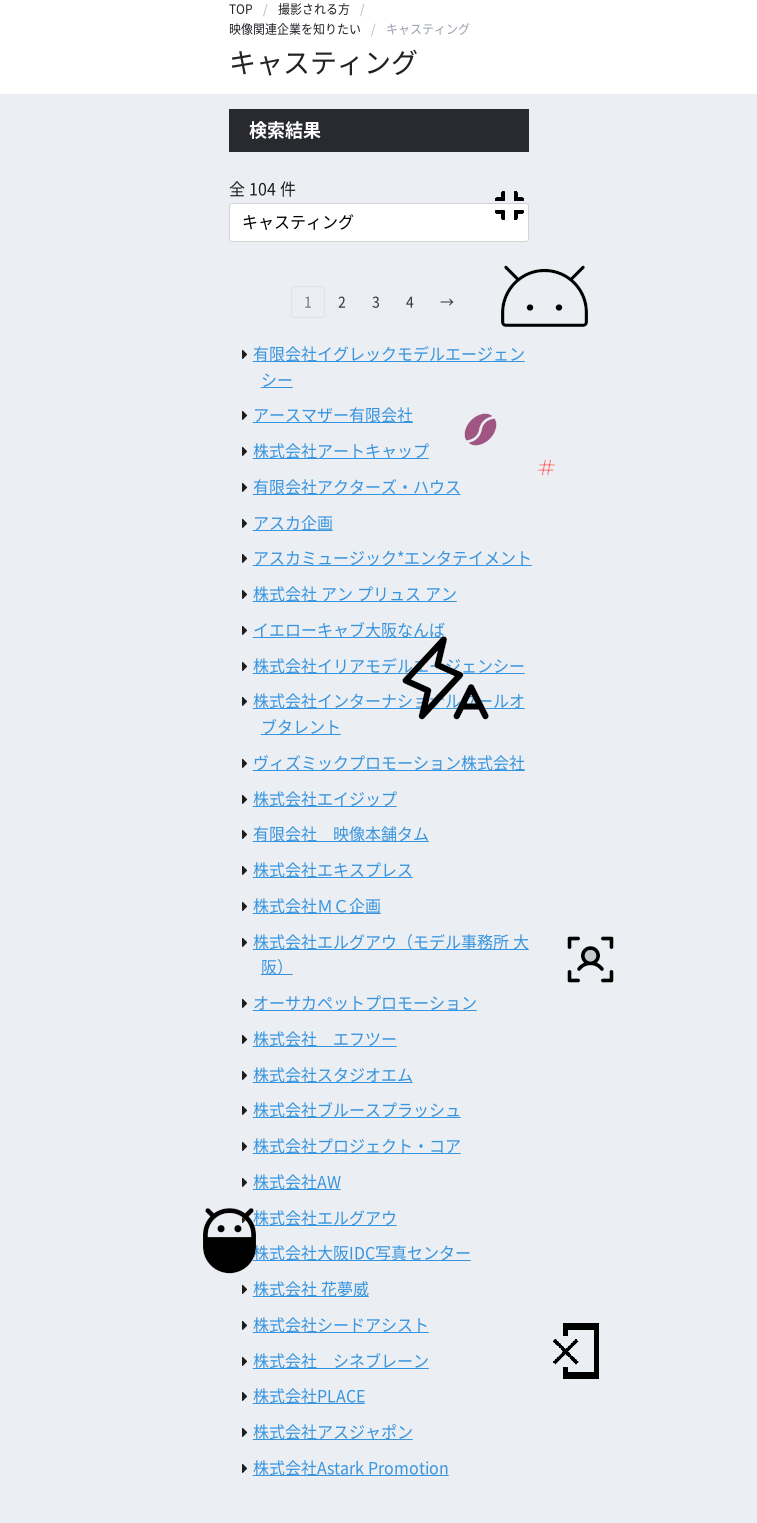 This screenshot has height=1523, width=757. Describe the element at coordinates (444, 681) in the screenshot. I see `toggle auto-flash mode for camera` at that location.